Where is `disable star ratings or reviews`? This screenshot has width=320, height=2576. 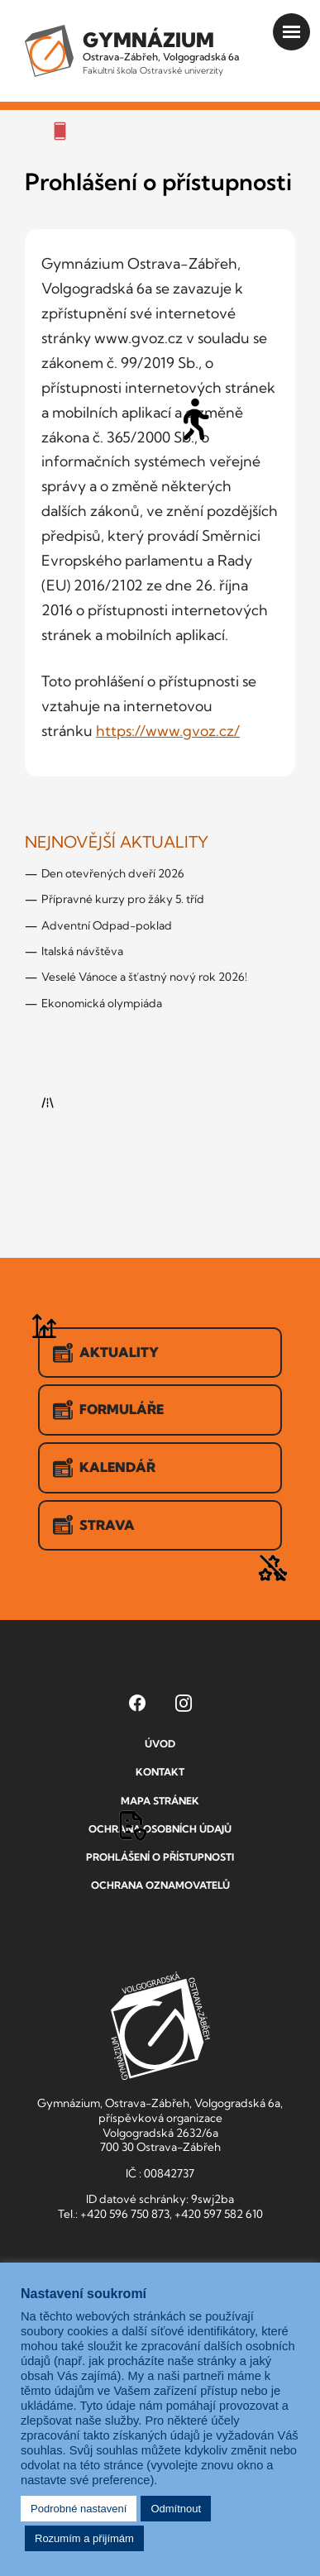
disable star ratings or reviews is located at coordinates (273, 1568).